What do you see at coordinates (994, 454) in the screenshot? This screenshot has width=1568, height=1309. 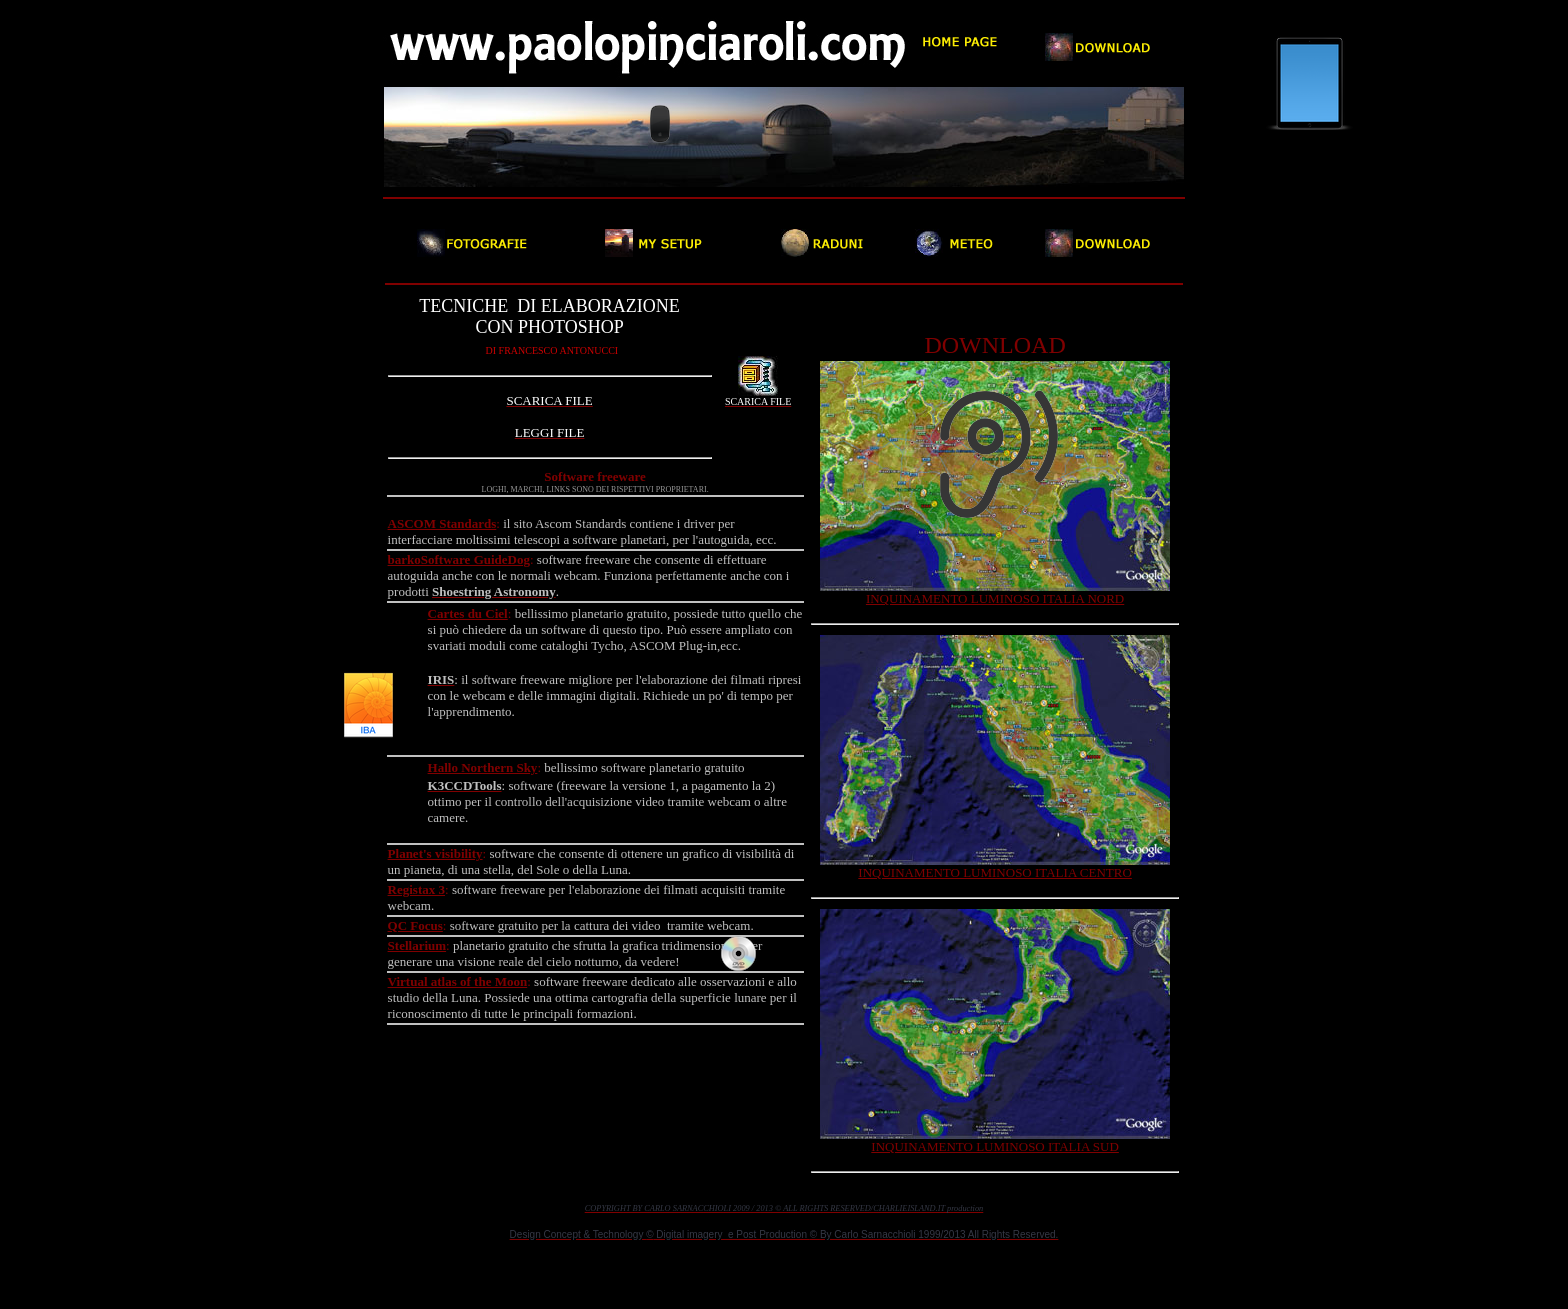 I see `access hearing accessibility settings` at bounding box center [994, 454].